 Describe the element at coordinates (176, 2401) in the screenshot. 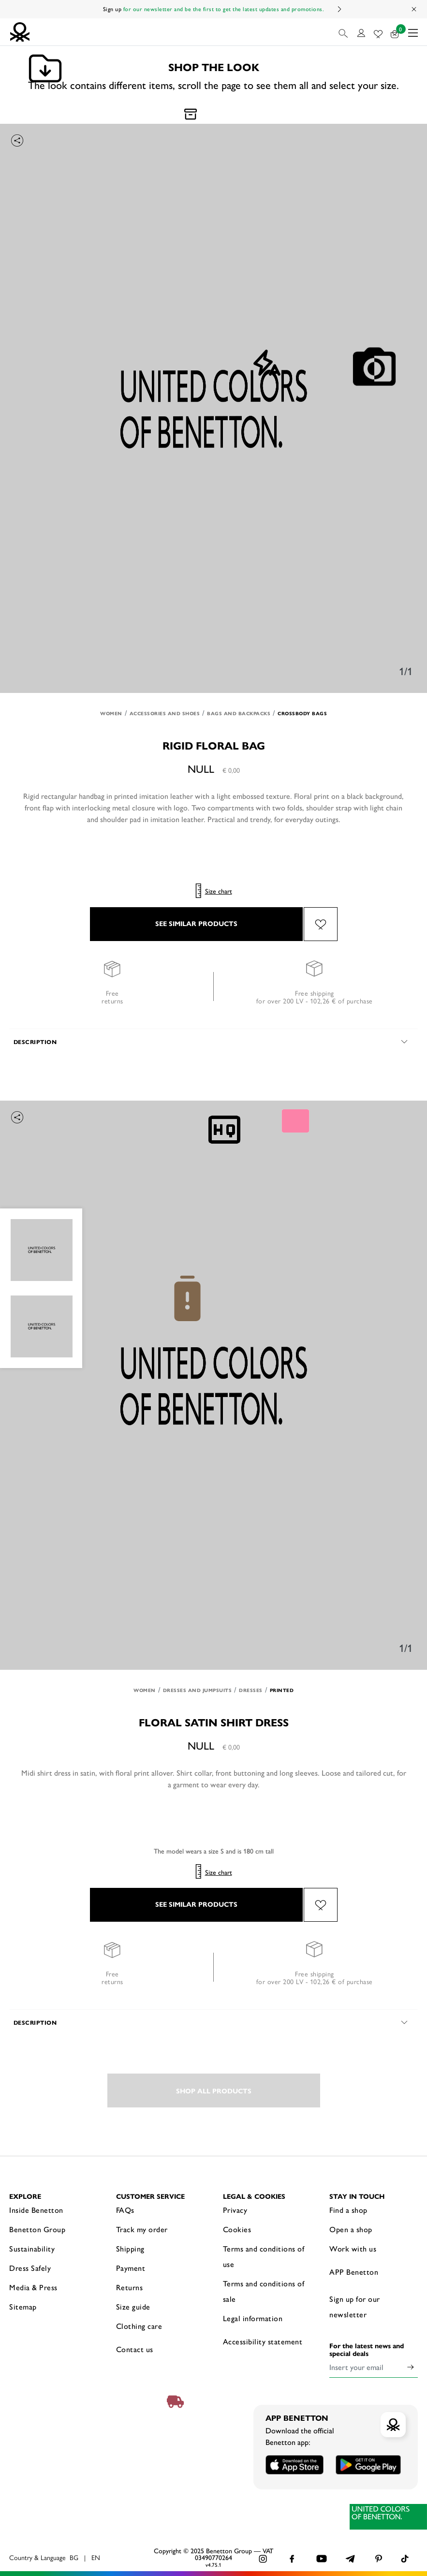

I see `track field delivery or off-road shipment` at that location.